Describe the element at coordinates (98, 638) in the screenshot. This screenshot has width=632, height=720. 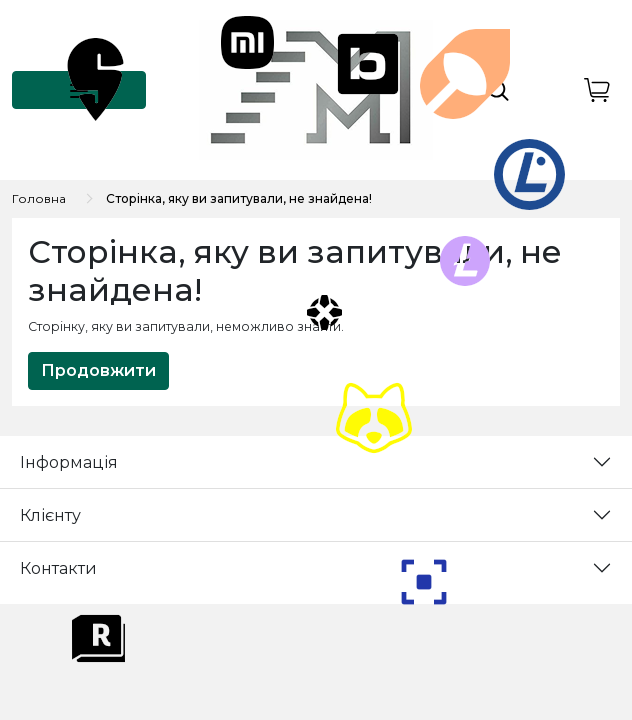
I see `open Autodesk Revit application` at that location.